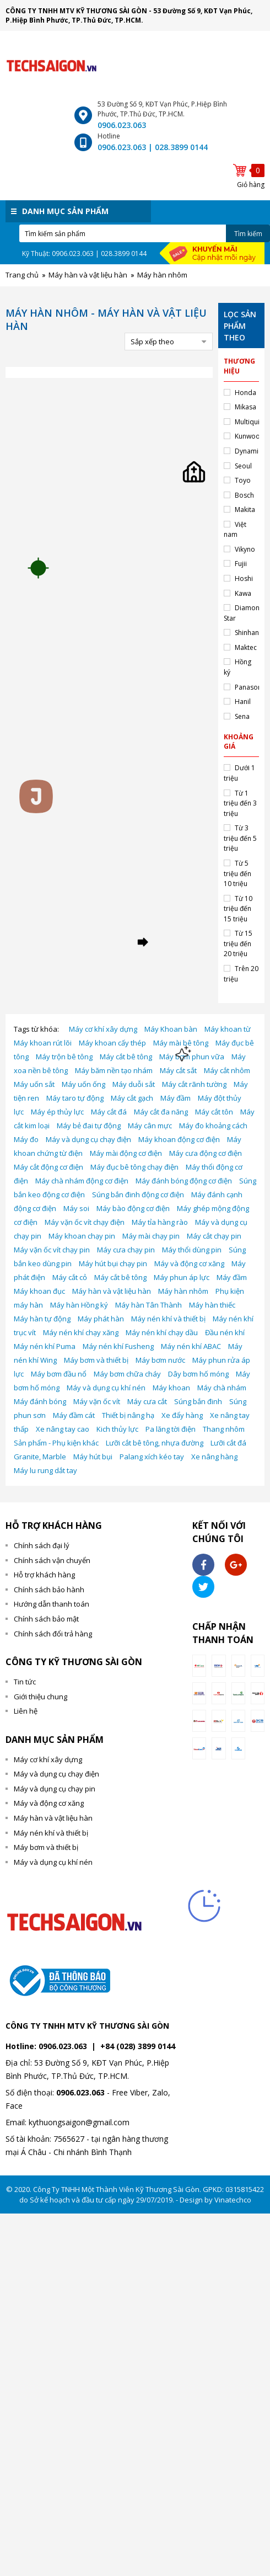 This screenshot has height=2576, width=270. What do you see at coordinates (38, 568) in the screenshot?
I see `center map on current location` at bounding box center [38, 568].